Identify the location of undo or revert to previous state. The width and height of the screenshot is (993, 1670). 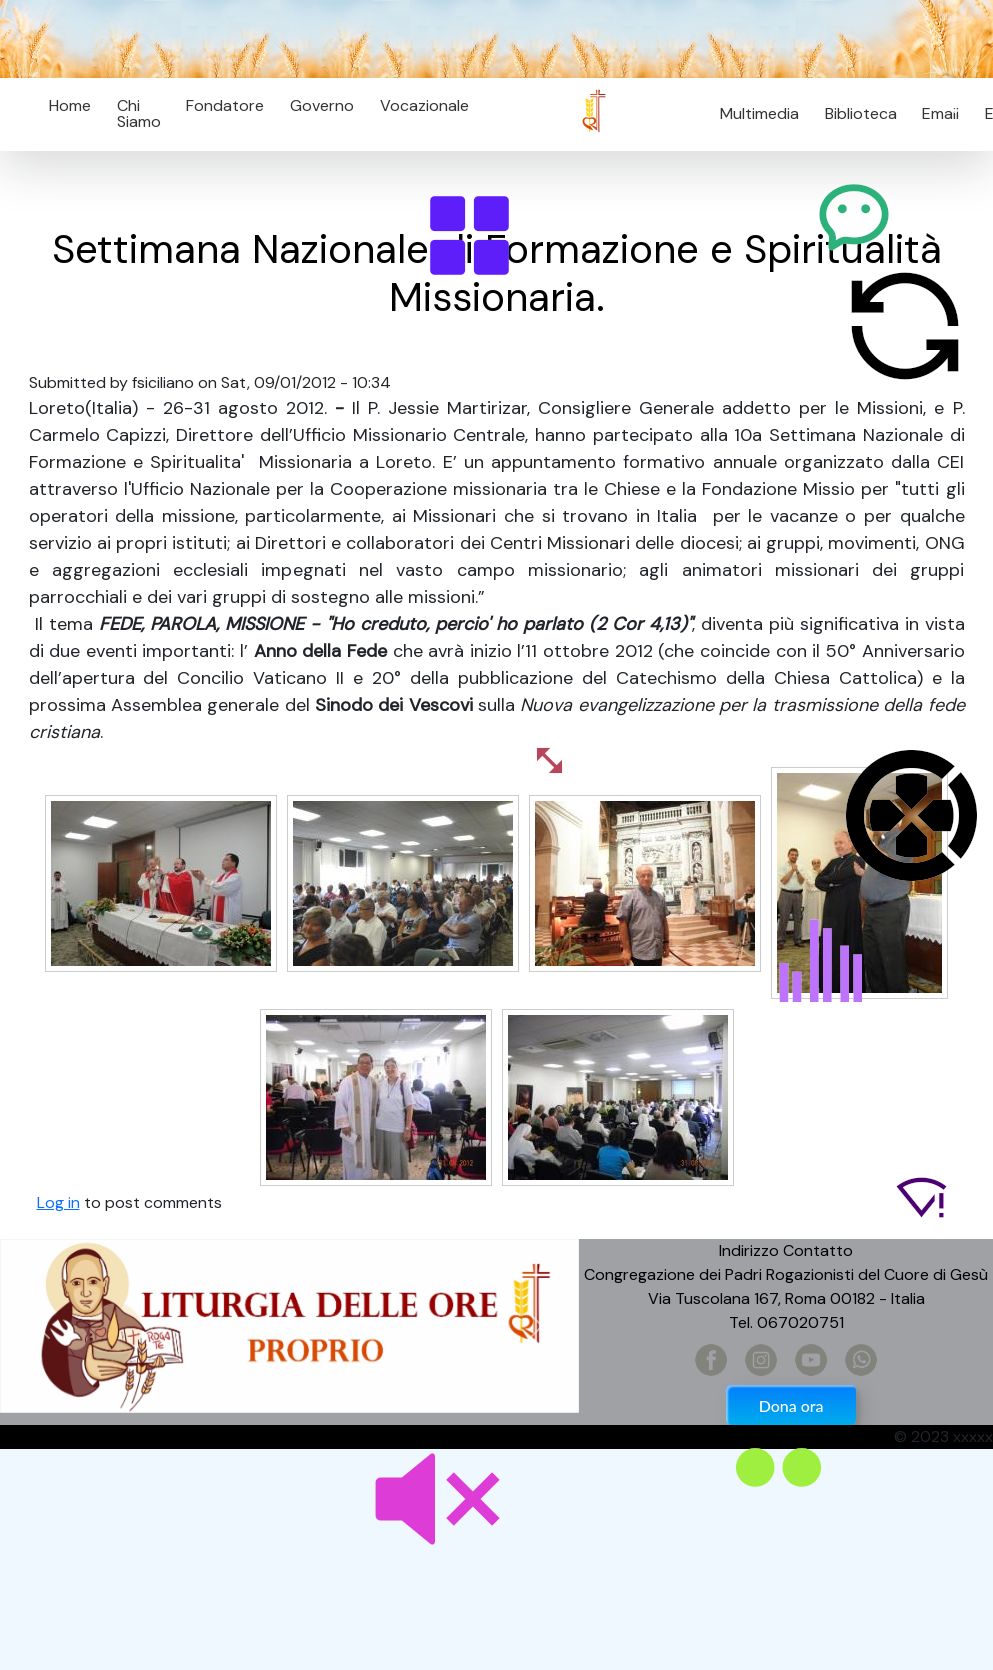
(905, 326).